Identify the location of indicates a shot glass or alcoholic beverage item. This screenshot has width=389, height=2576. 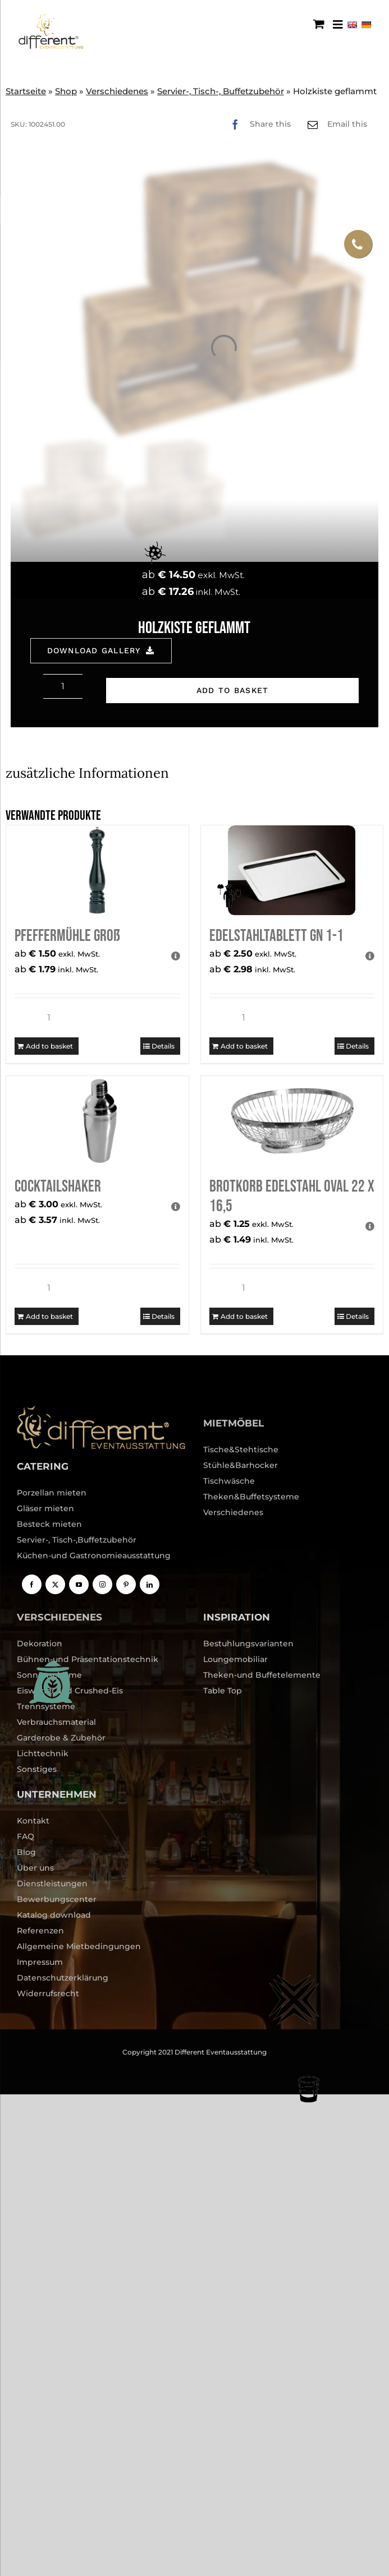
(309, 2089).